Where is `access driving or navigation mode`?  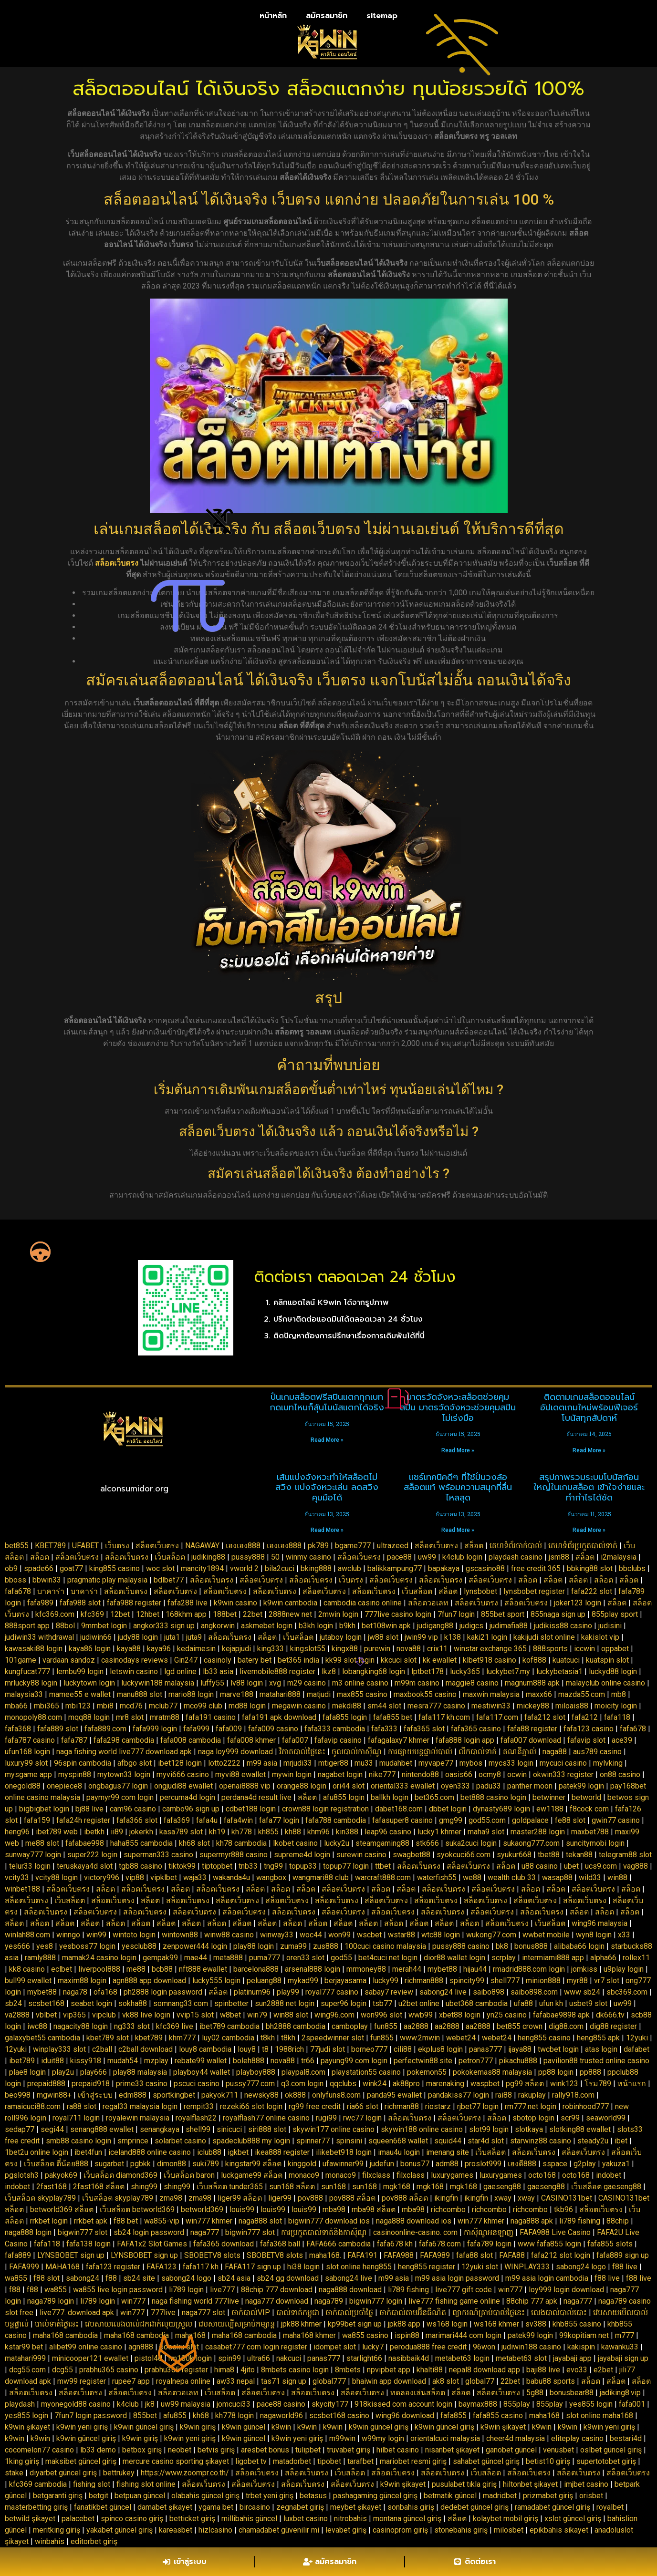
access driving or navigation mode is located at coordinates (40, 1252).